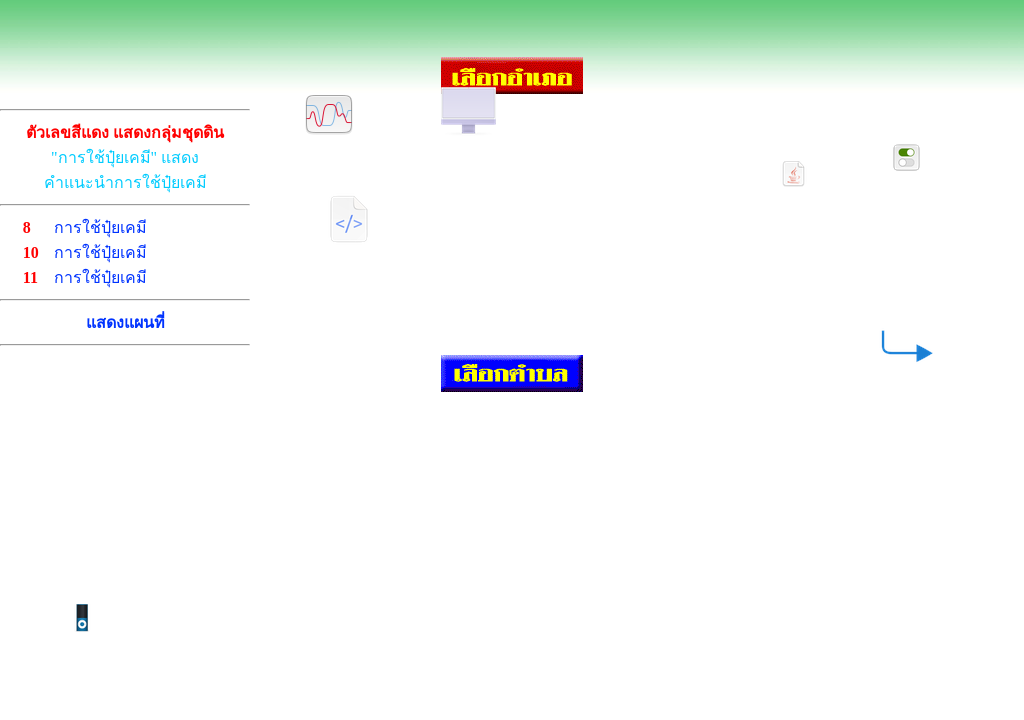  What do you see at coordinates (793, 173) in the screenshot?
I see `indicates a java source code file` at bounding box center [793, 173].